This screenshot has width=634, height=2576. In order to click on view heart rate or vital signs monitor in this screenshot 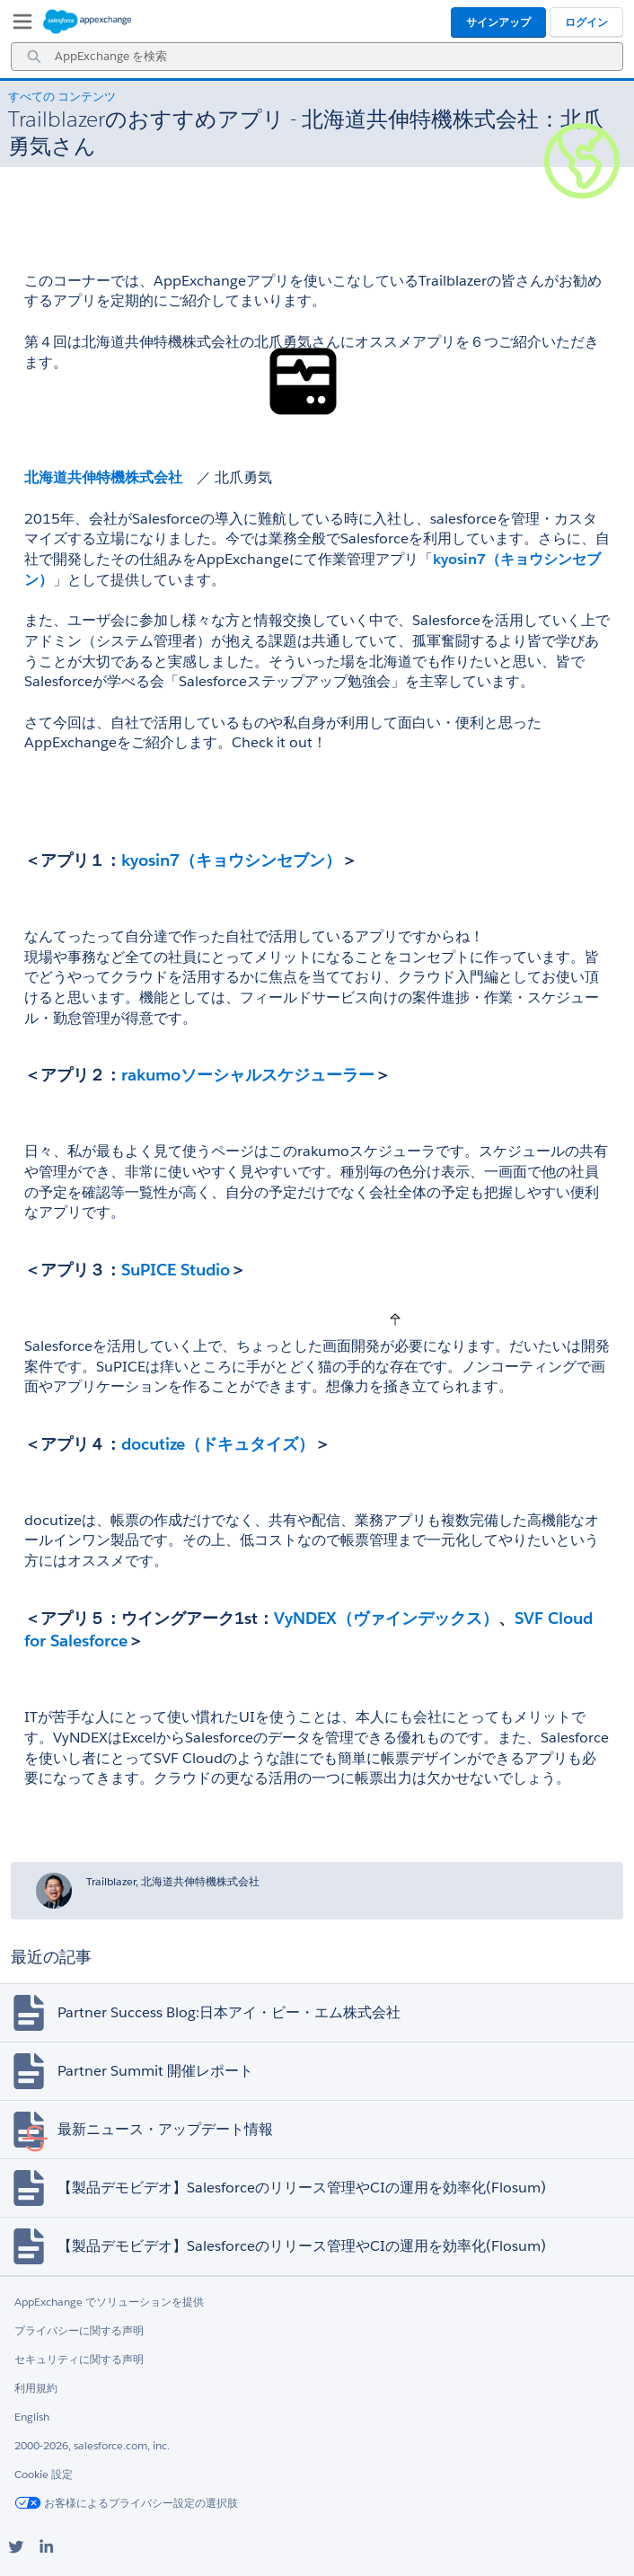, I will do `click(303, 381)`.